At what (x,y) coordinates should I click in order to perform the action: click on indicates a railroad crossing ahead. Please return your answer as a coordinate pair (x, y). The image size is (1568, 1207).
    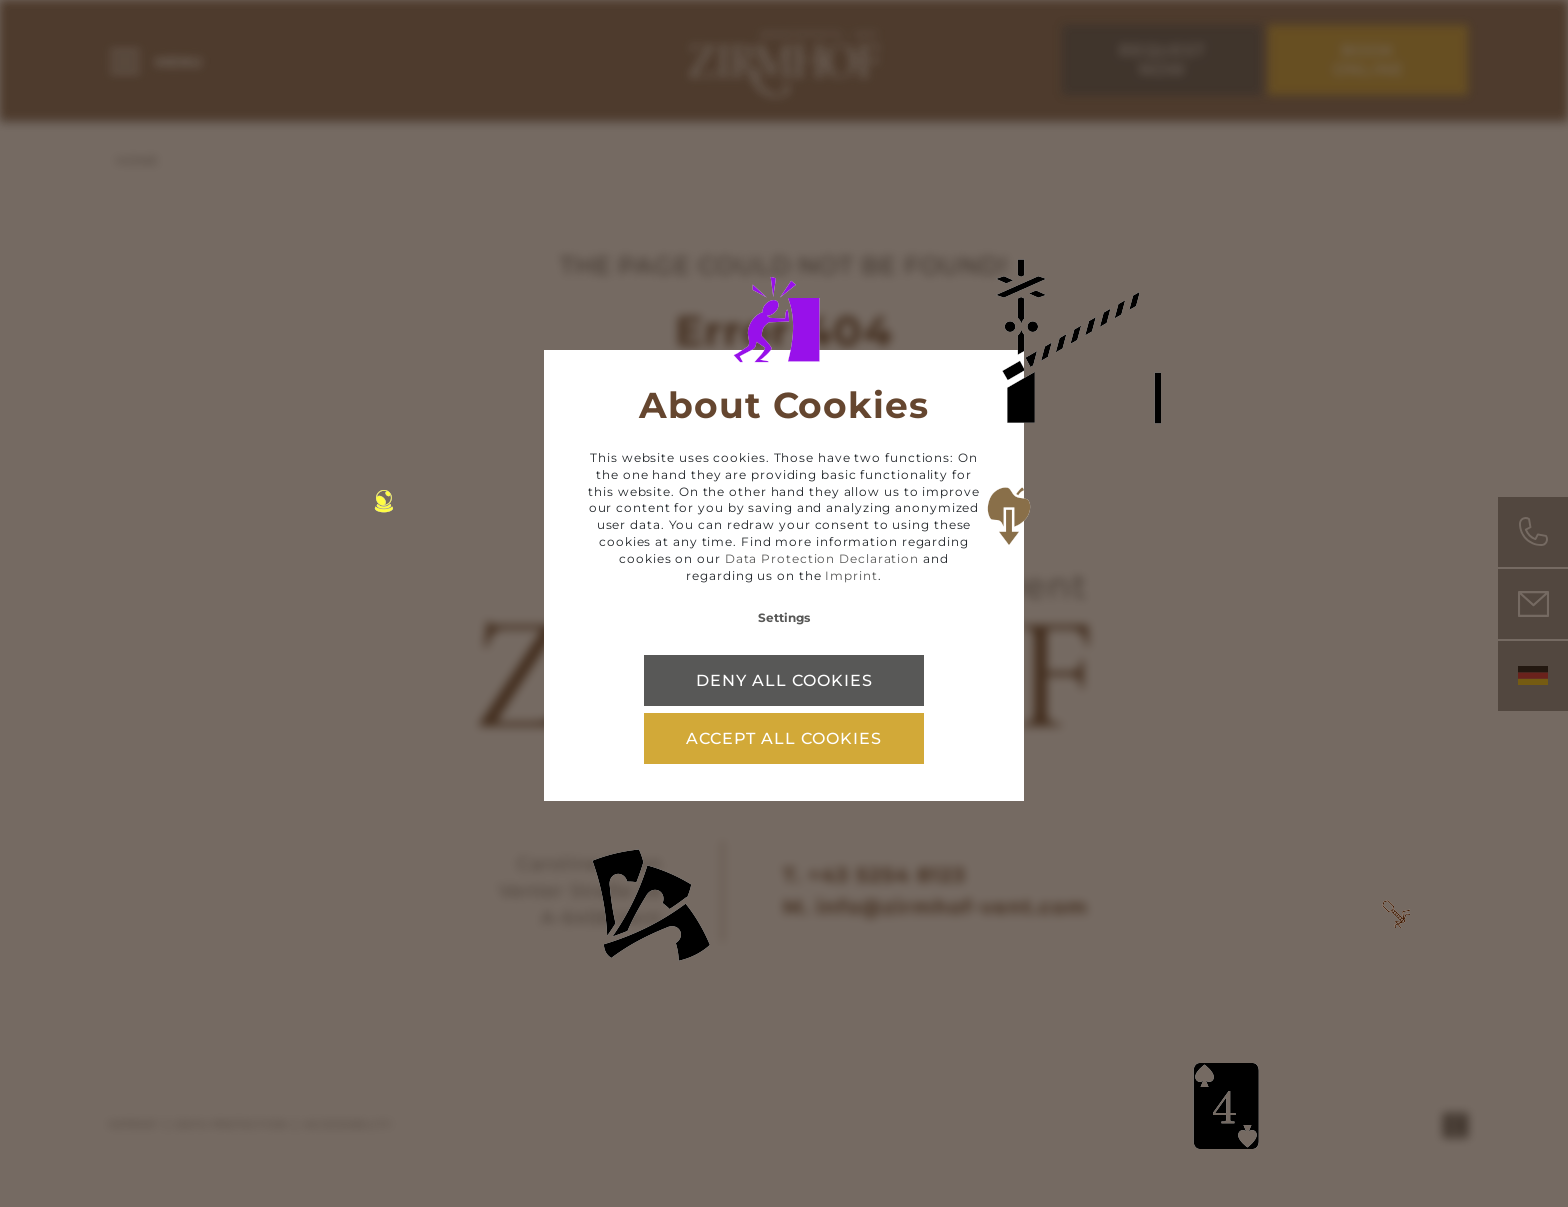
    Looking at the image, I should click on (1078, 341).